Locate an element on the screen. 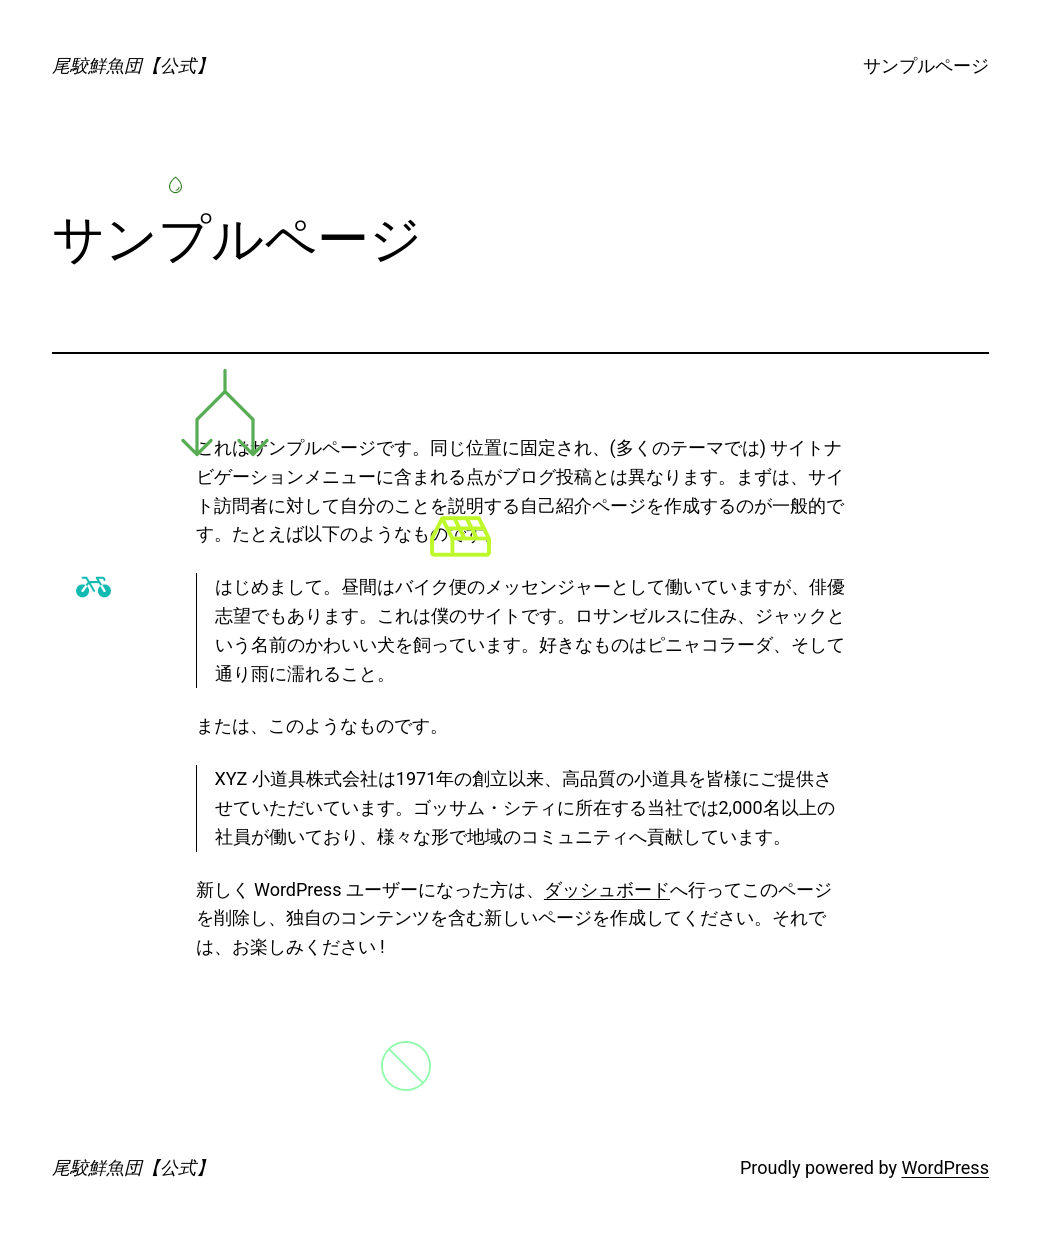 This screenshot has width=1041, height=1247. view solar panel system status is located at coordinates (460, 538).